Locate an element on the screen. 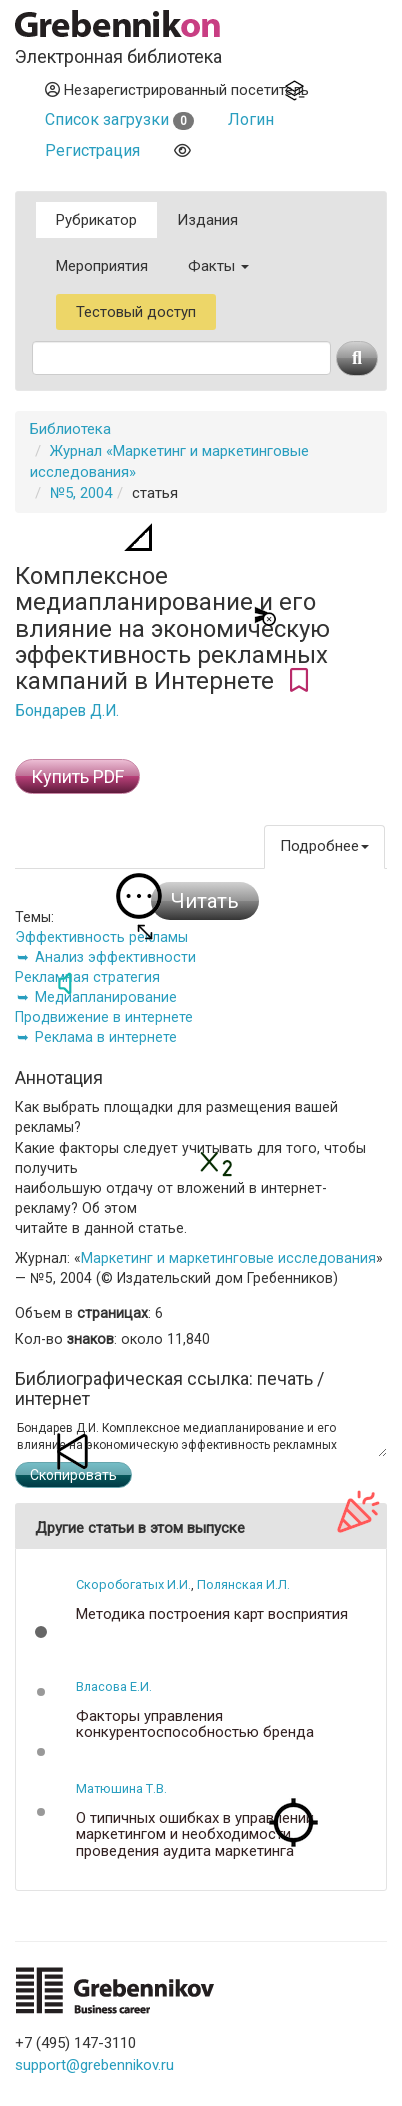 The image size is (402, 2106). indicates a celebration or achievement is located at coordinates (356, 1514).